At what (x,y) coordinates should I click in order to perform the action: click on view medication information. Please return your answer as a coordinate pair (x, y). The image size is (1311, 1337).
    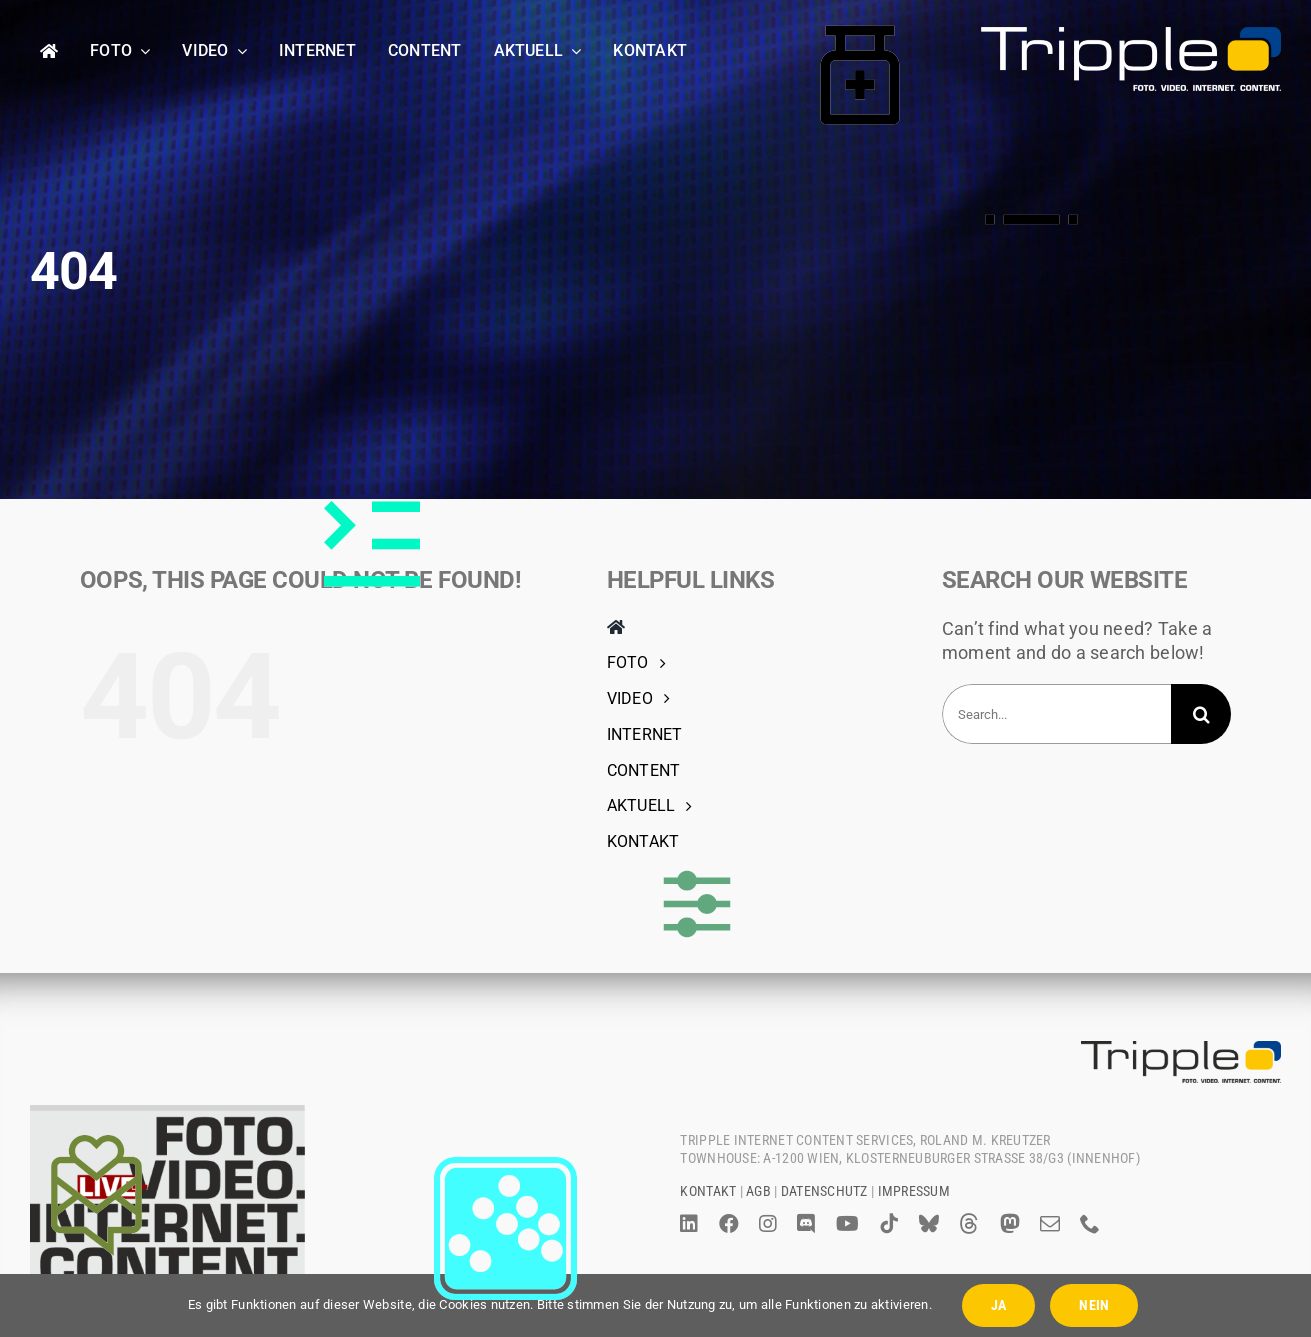
    Looking at the image, I should click on (860, 75).